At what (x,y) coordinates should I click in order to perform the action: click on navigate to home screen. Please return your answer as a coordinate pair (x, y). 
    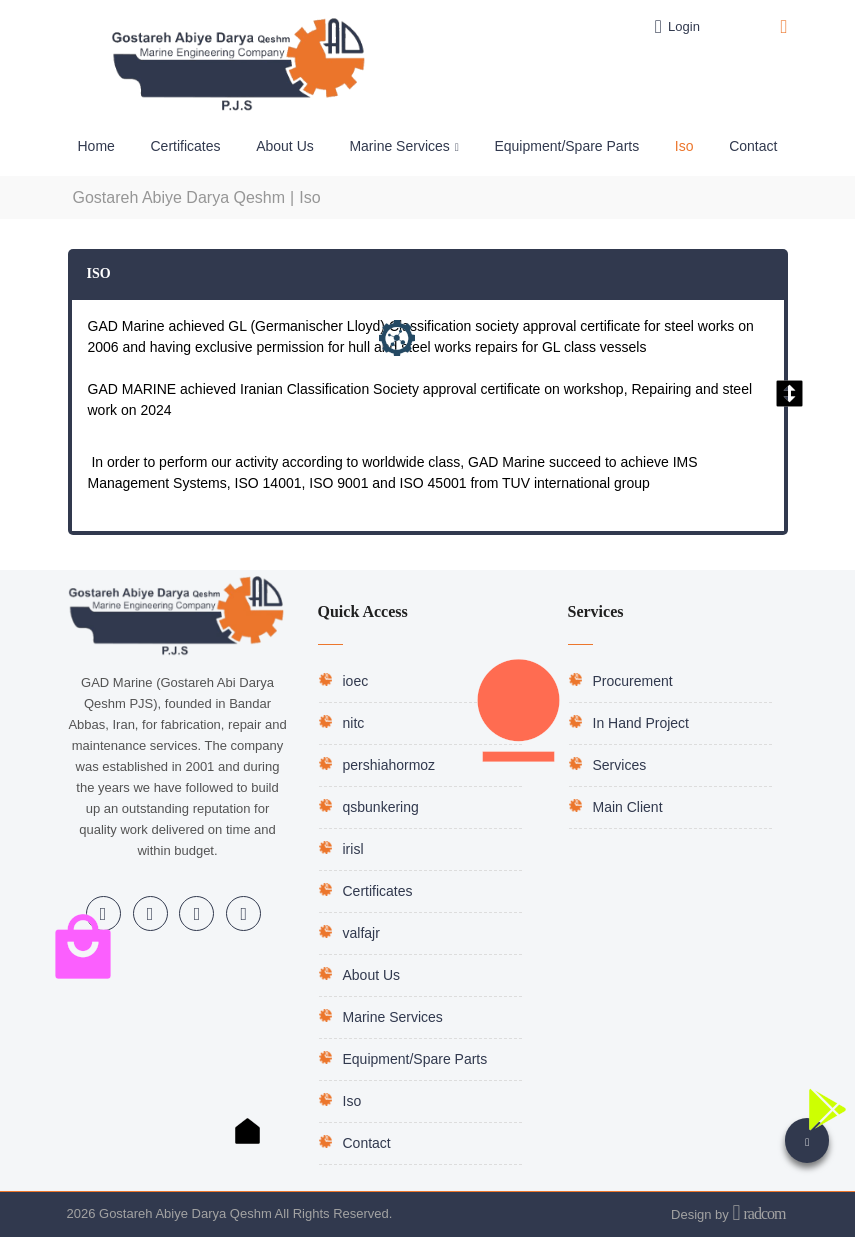
    Looking at the image, I should click on (247, 1131).